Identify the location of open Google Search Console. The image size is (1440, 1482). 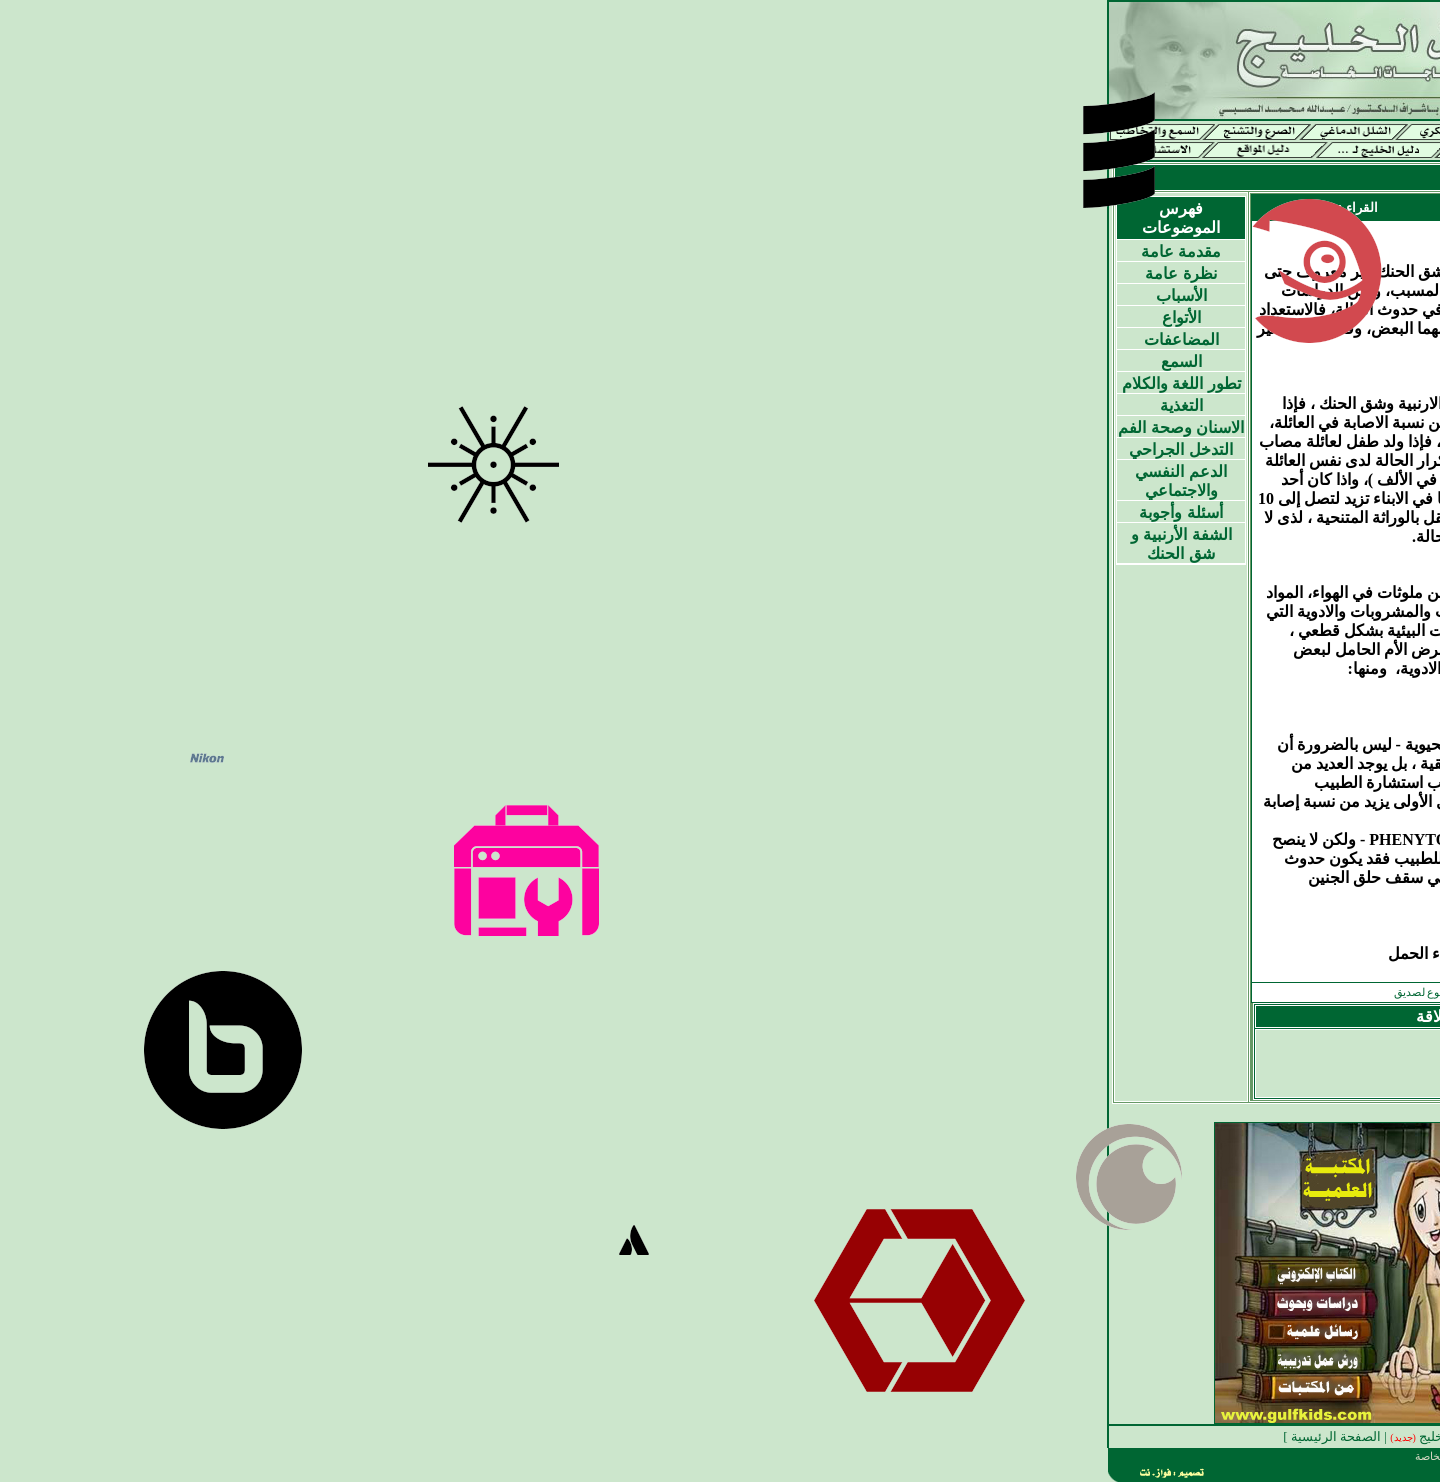
(526, 870).